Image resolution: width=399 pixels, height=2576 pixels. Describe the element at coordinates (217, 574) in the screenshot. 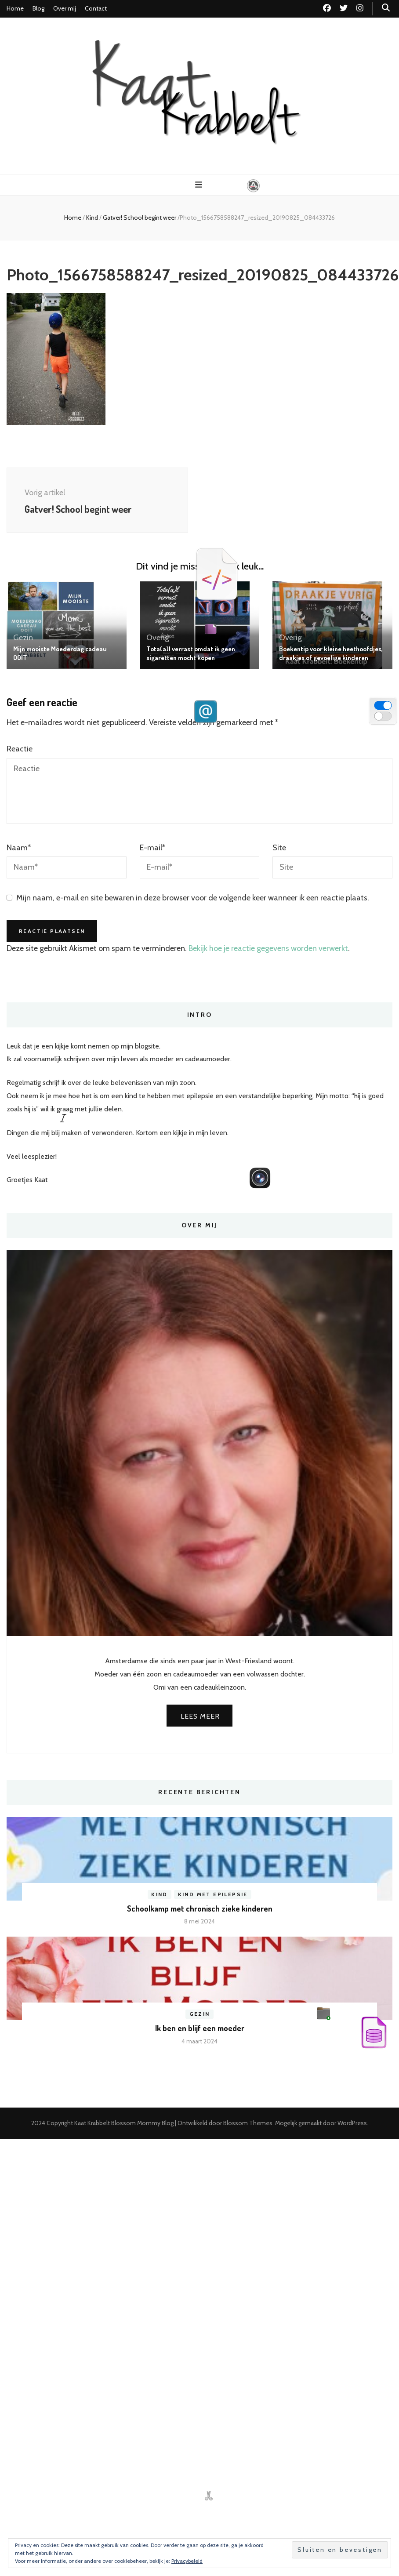

I see `a maven xml configuration file` at that location.